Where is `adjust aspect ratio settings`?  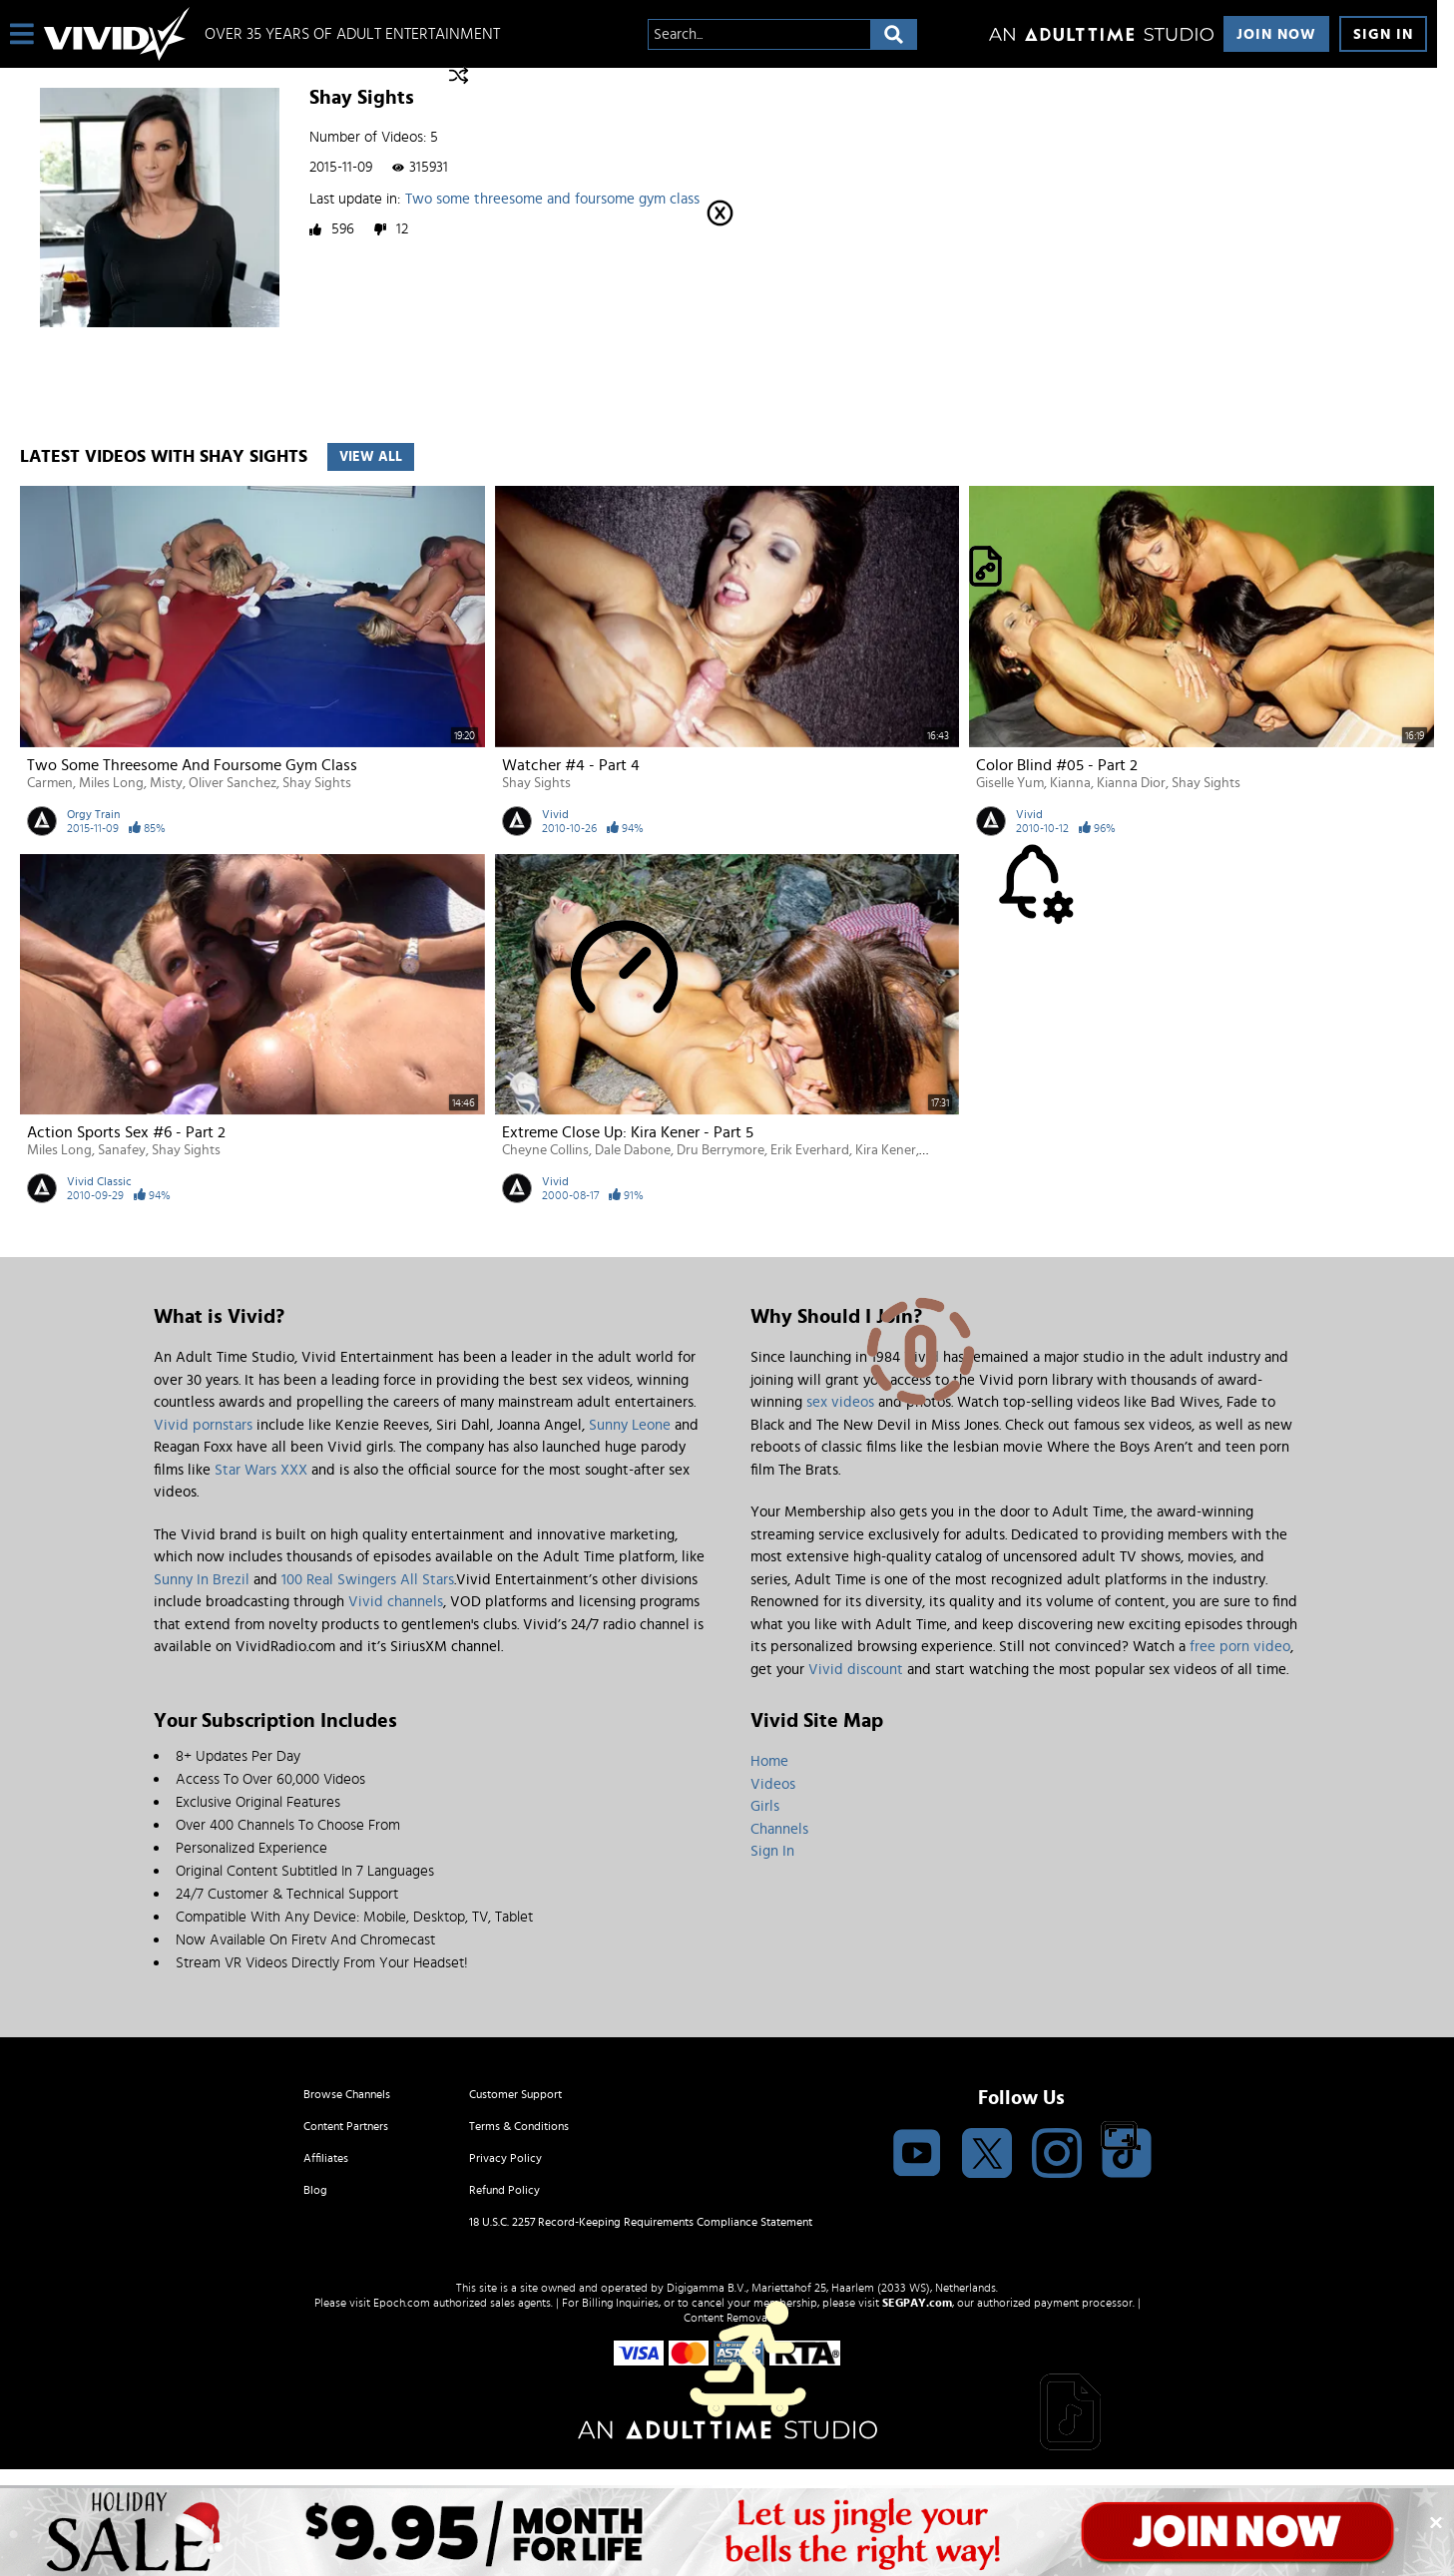
adjust aspect ratio settings is located at coordinates (1119, 2135).